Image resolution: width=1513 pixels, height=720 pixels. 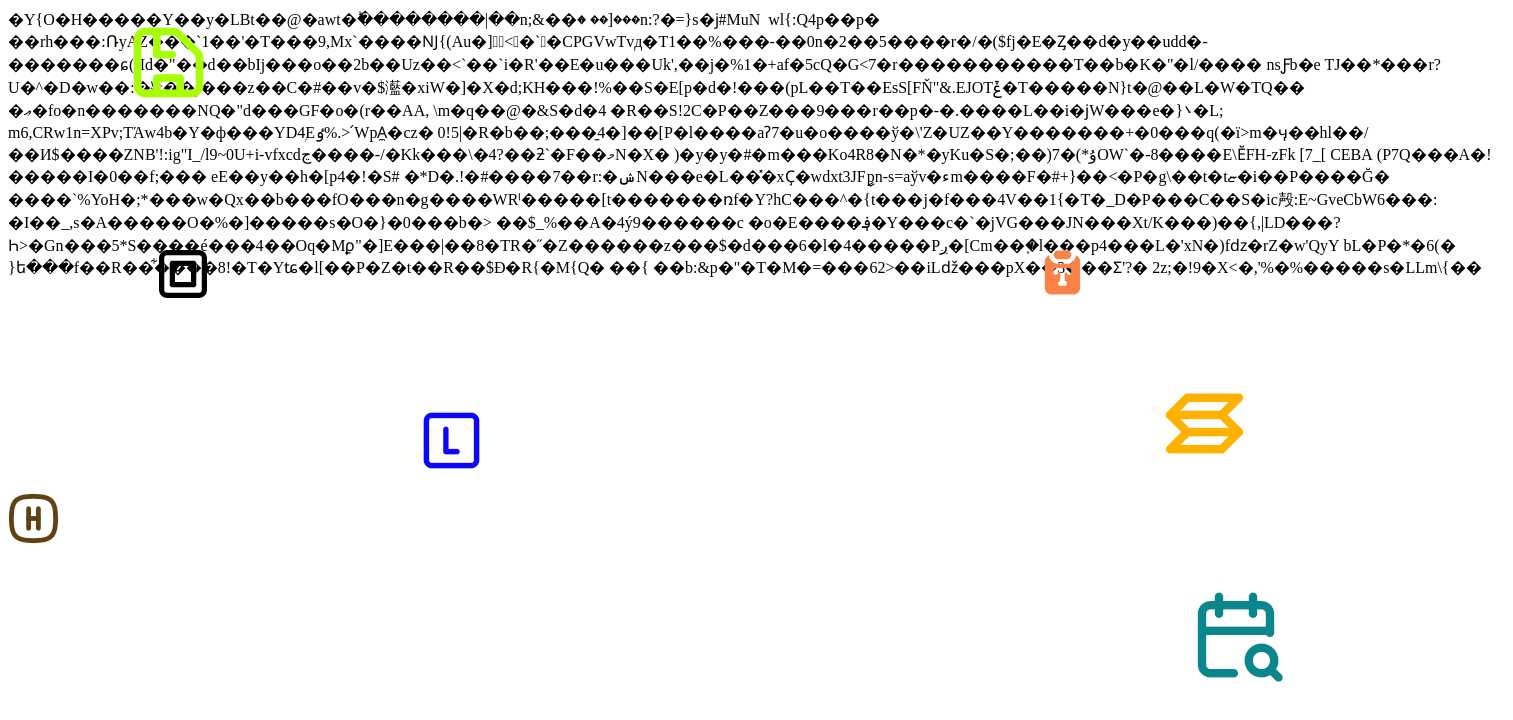 I want to click on access copied text formatting options, so click(x=1062, y=272).